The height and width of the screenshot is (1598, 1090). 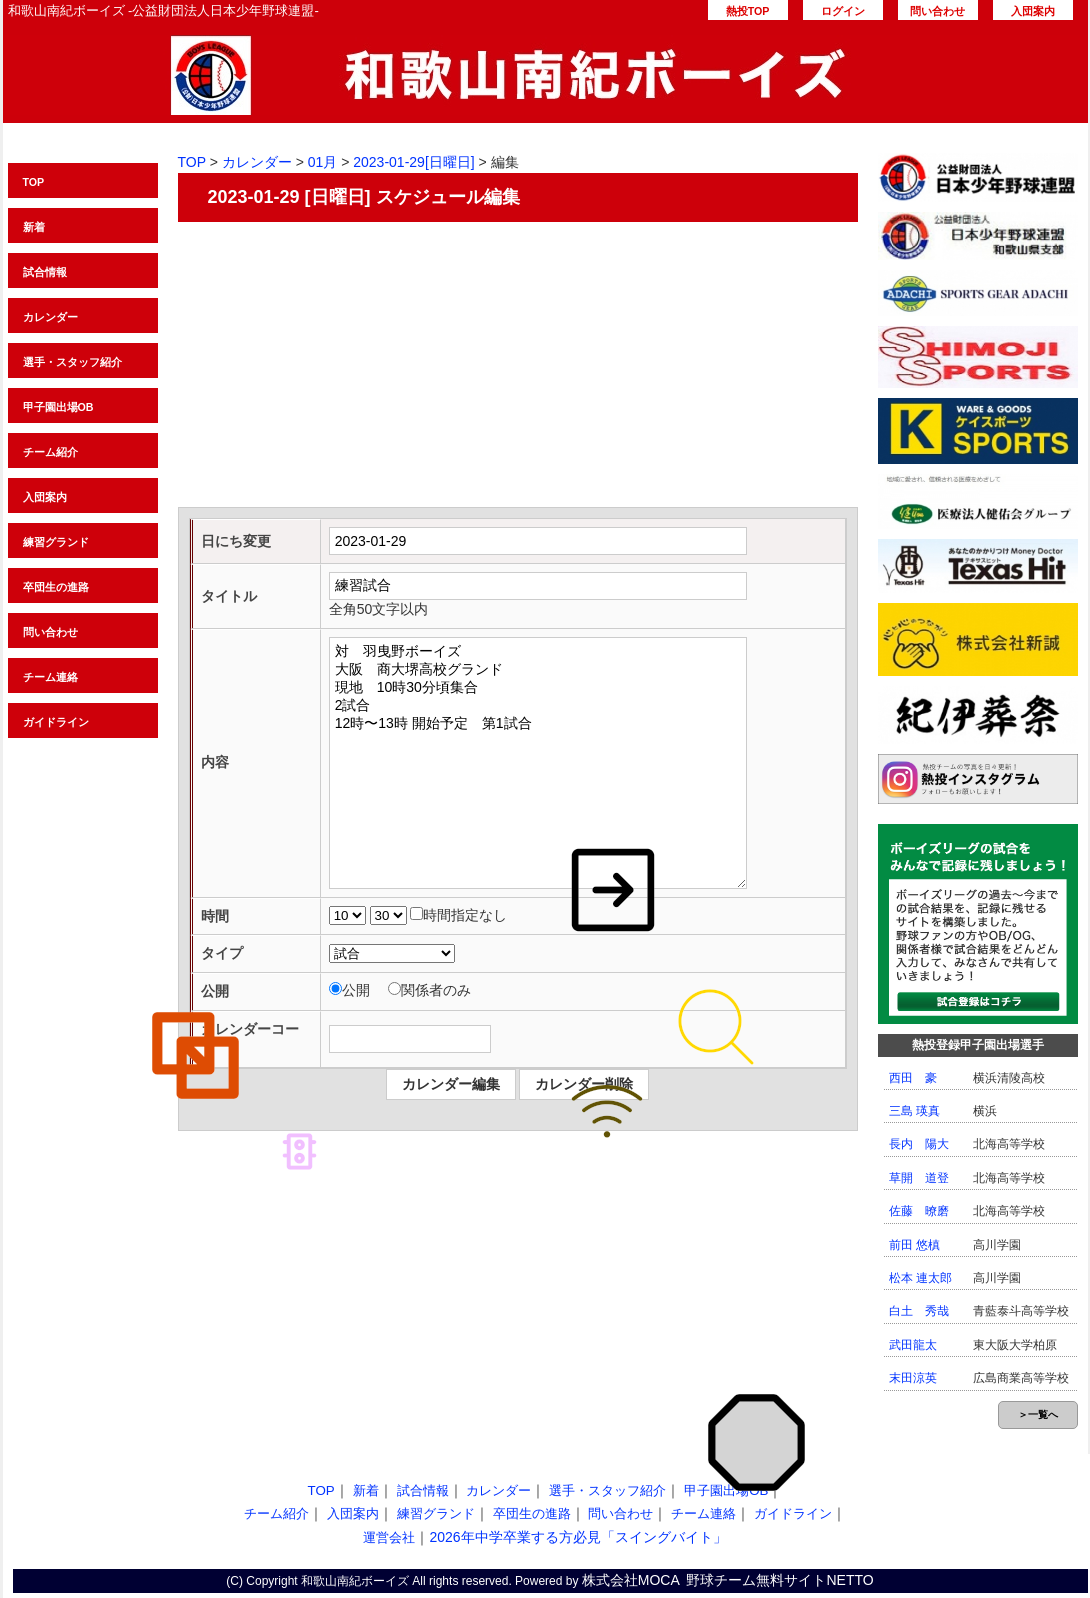 What do you see at coordinates (195, 1055) in the screenshot?
I see `merge or intersect selected layers` at bounding box center [195, 1055].